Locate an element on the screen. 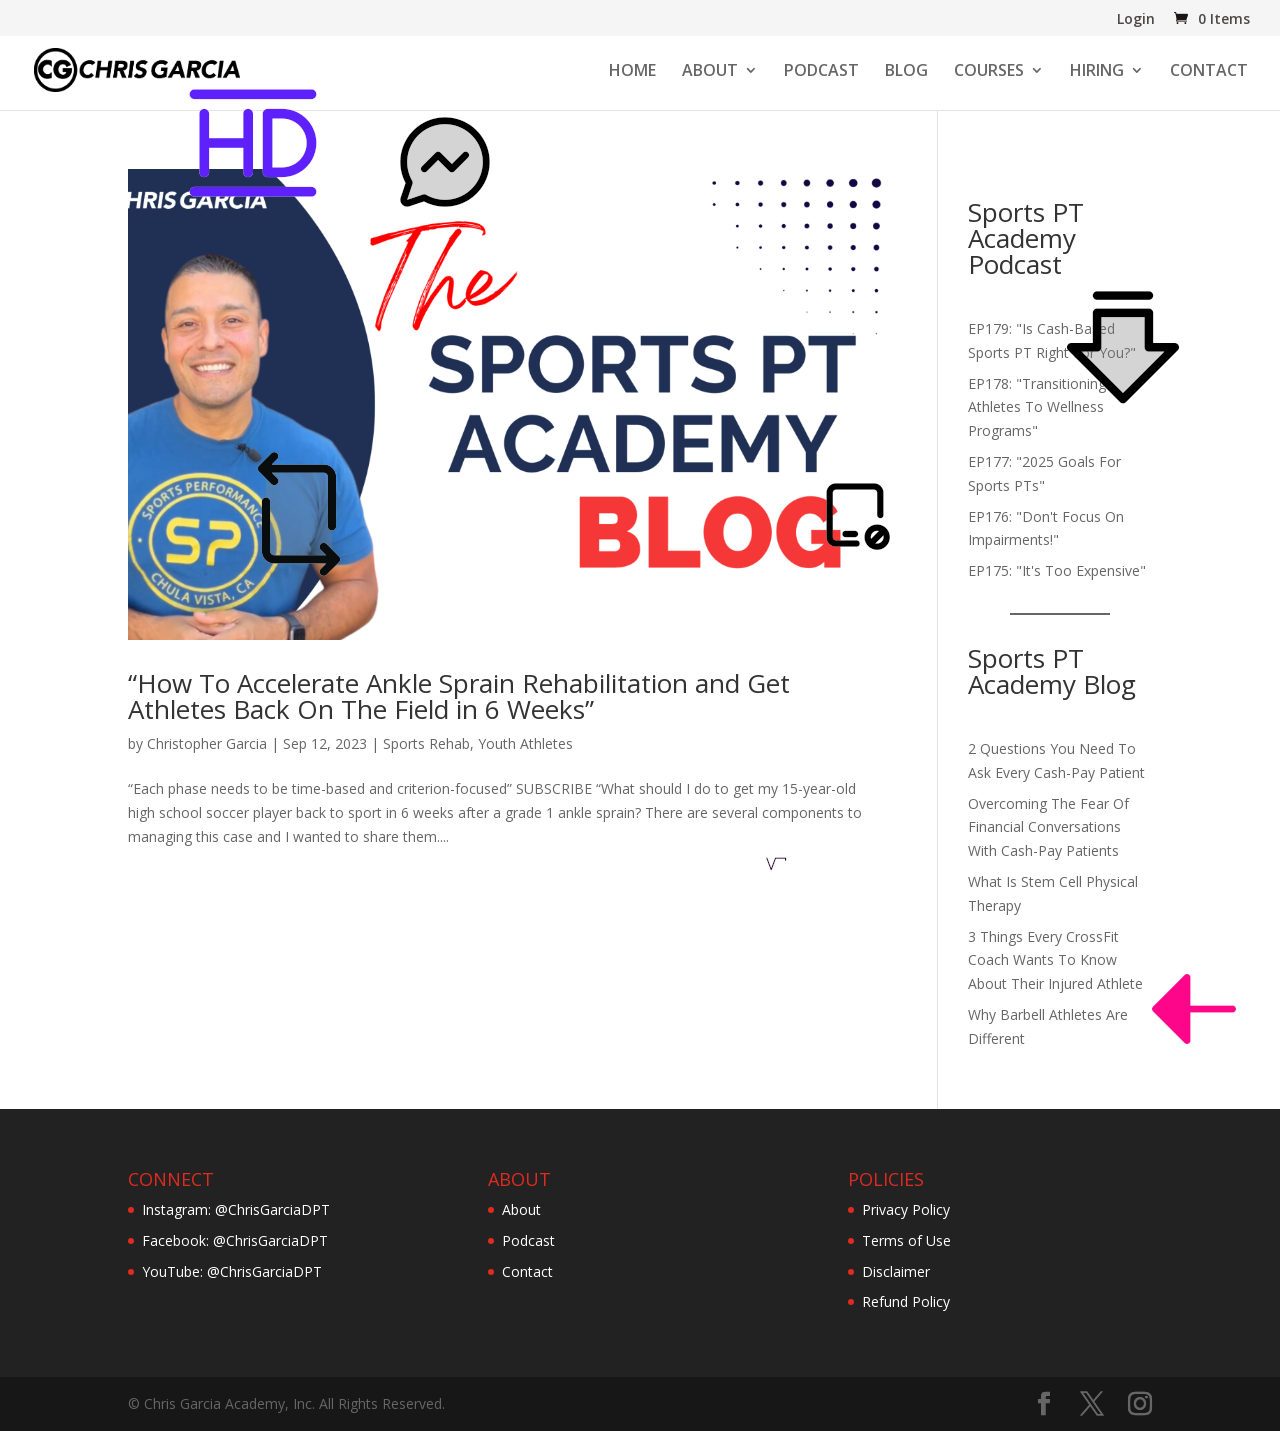 The width and height of the screenshot is (1280, 1431). calculate square root is located at coordinates (775, 862).